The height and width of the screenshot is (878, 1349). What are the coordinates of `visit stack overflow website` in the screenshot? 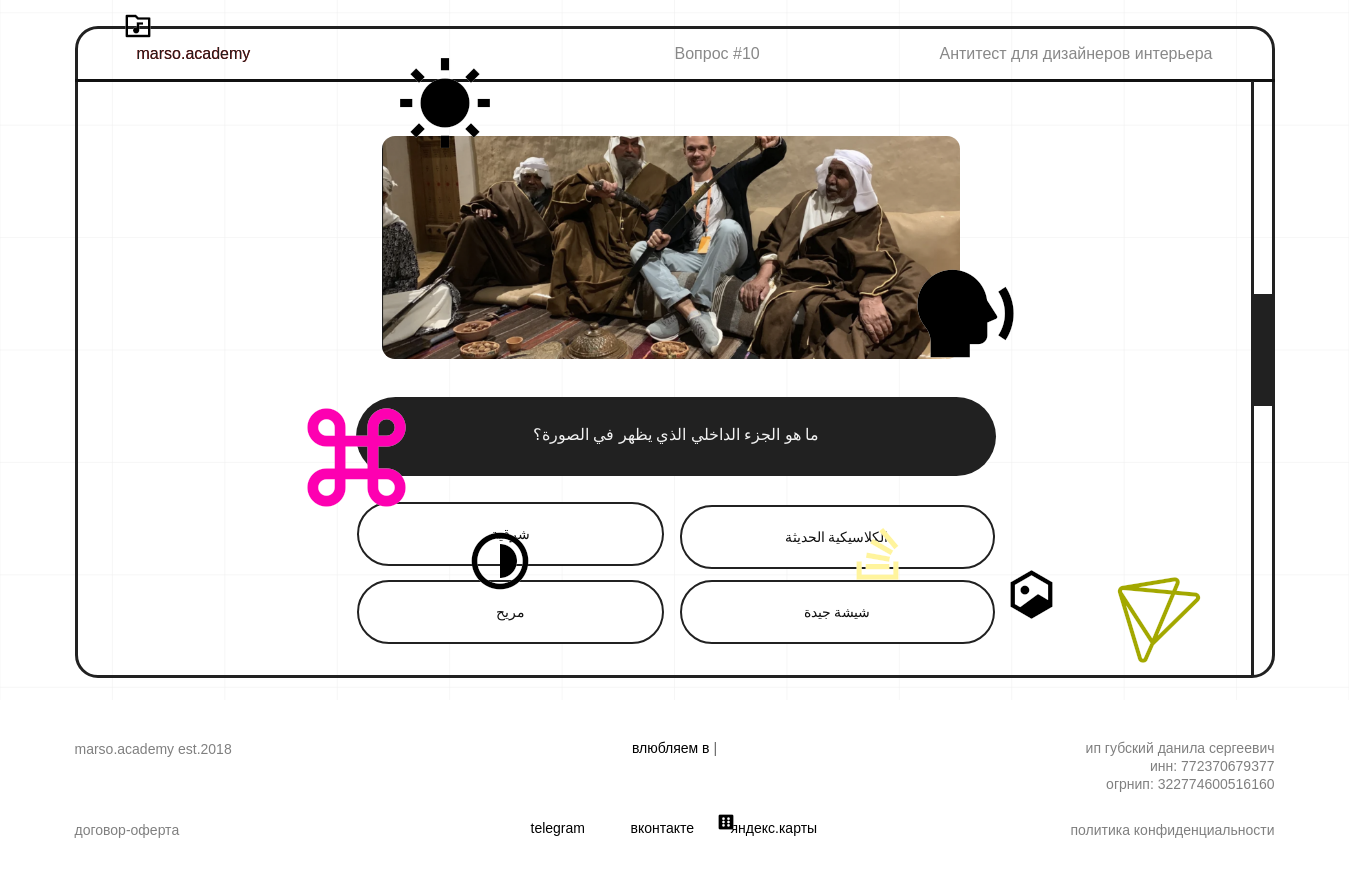 It's located at (877, 553).